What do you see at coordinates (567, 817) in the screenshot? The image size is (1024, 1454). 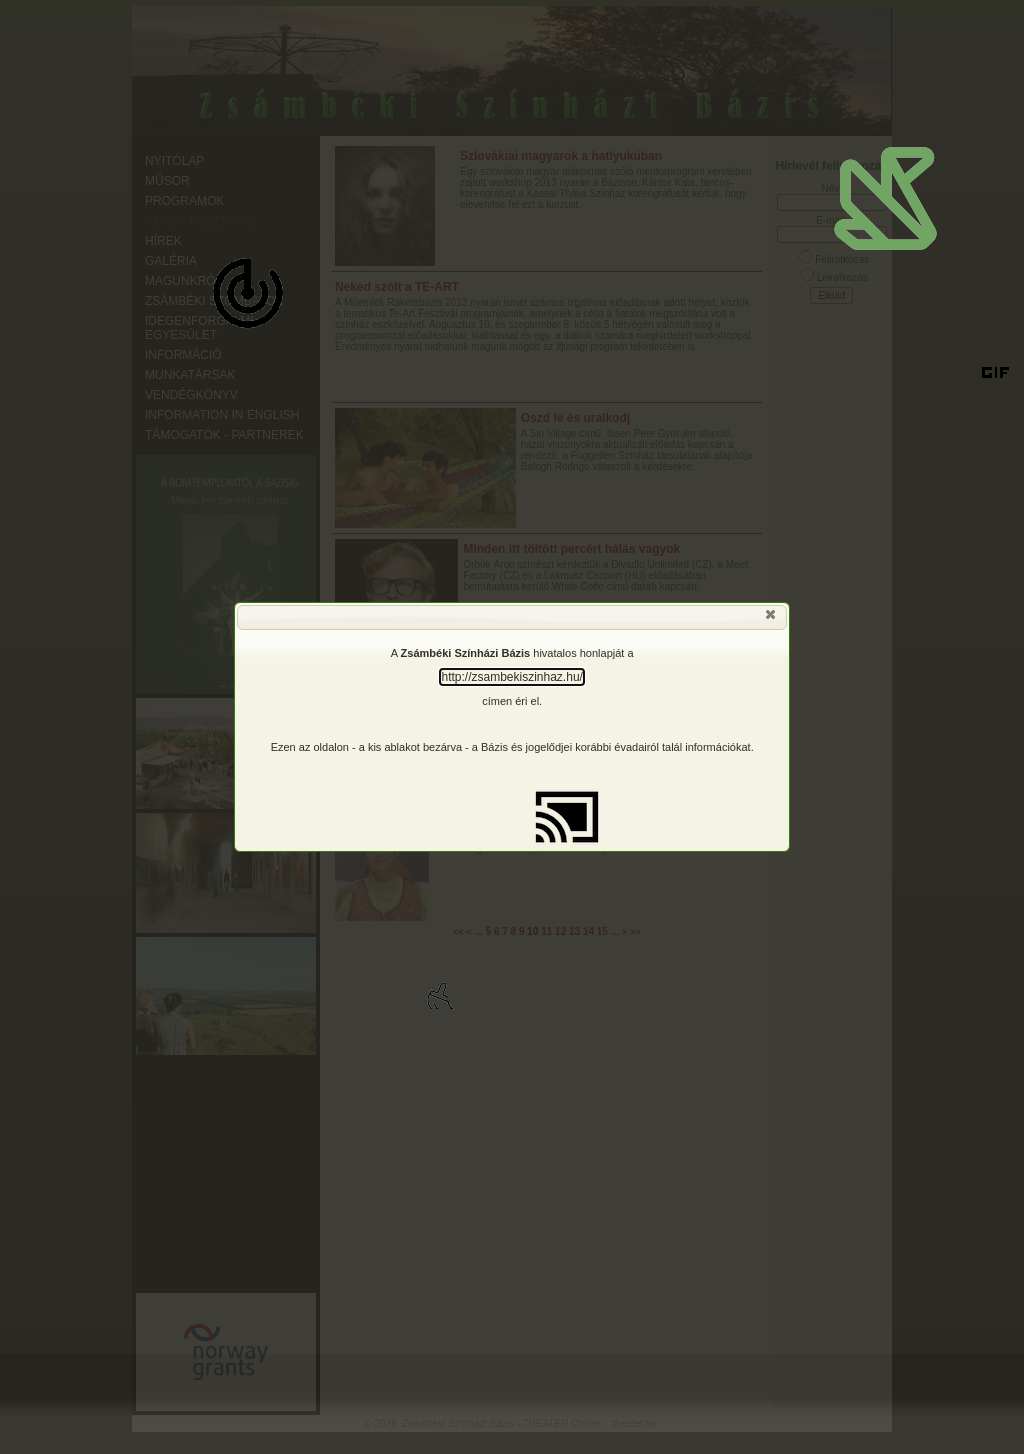 I see `indicates active casting connection to a display` at bounding box center [567, 817].